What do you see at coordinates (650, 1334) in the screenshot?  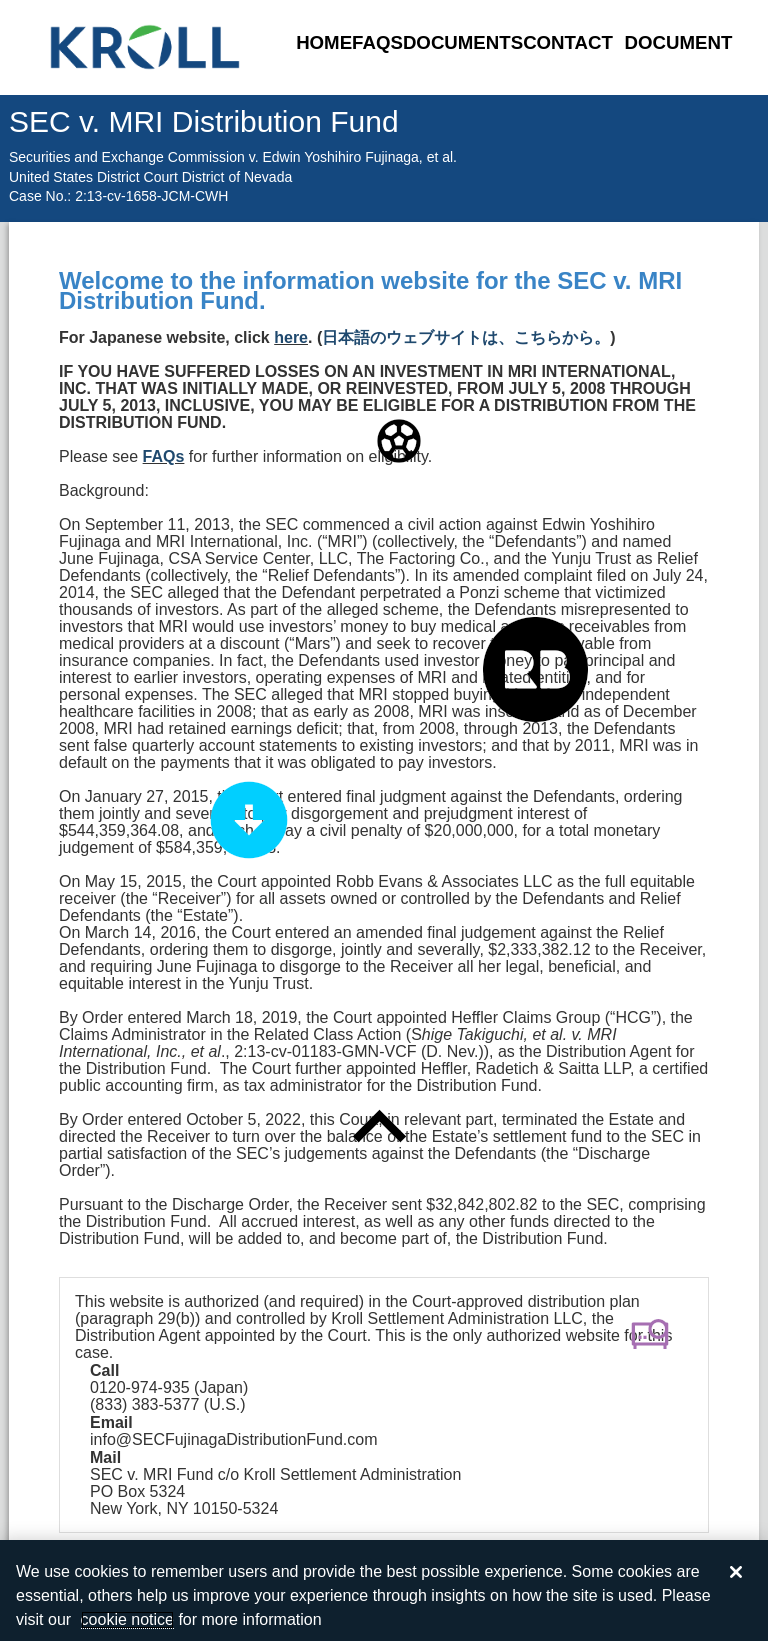 I see `start a presentation or slideshow` at bounding box center [650, 1334].